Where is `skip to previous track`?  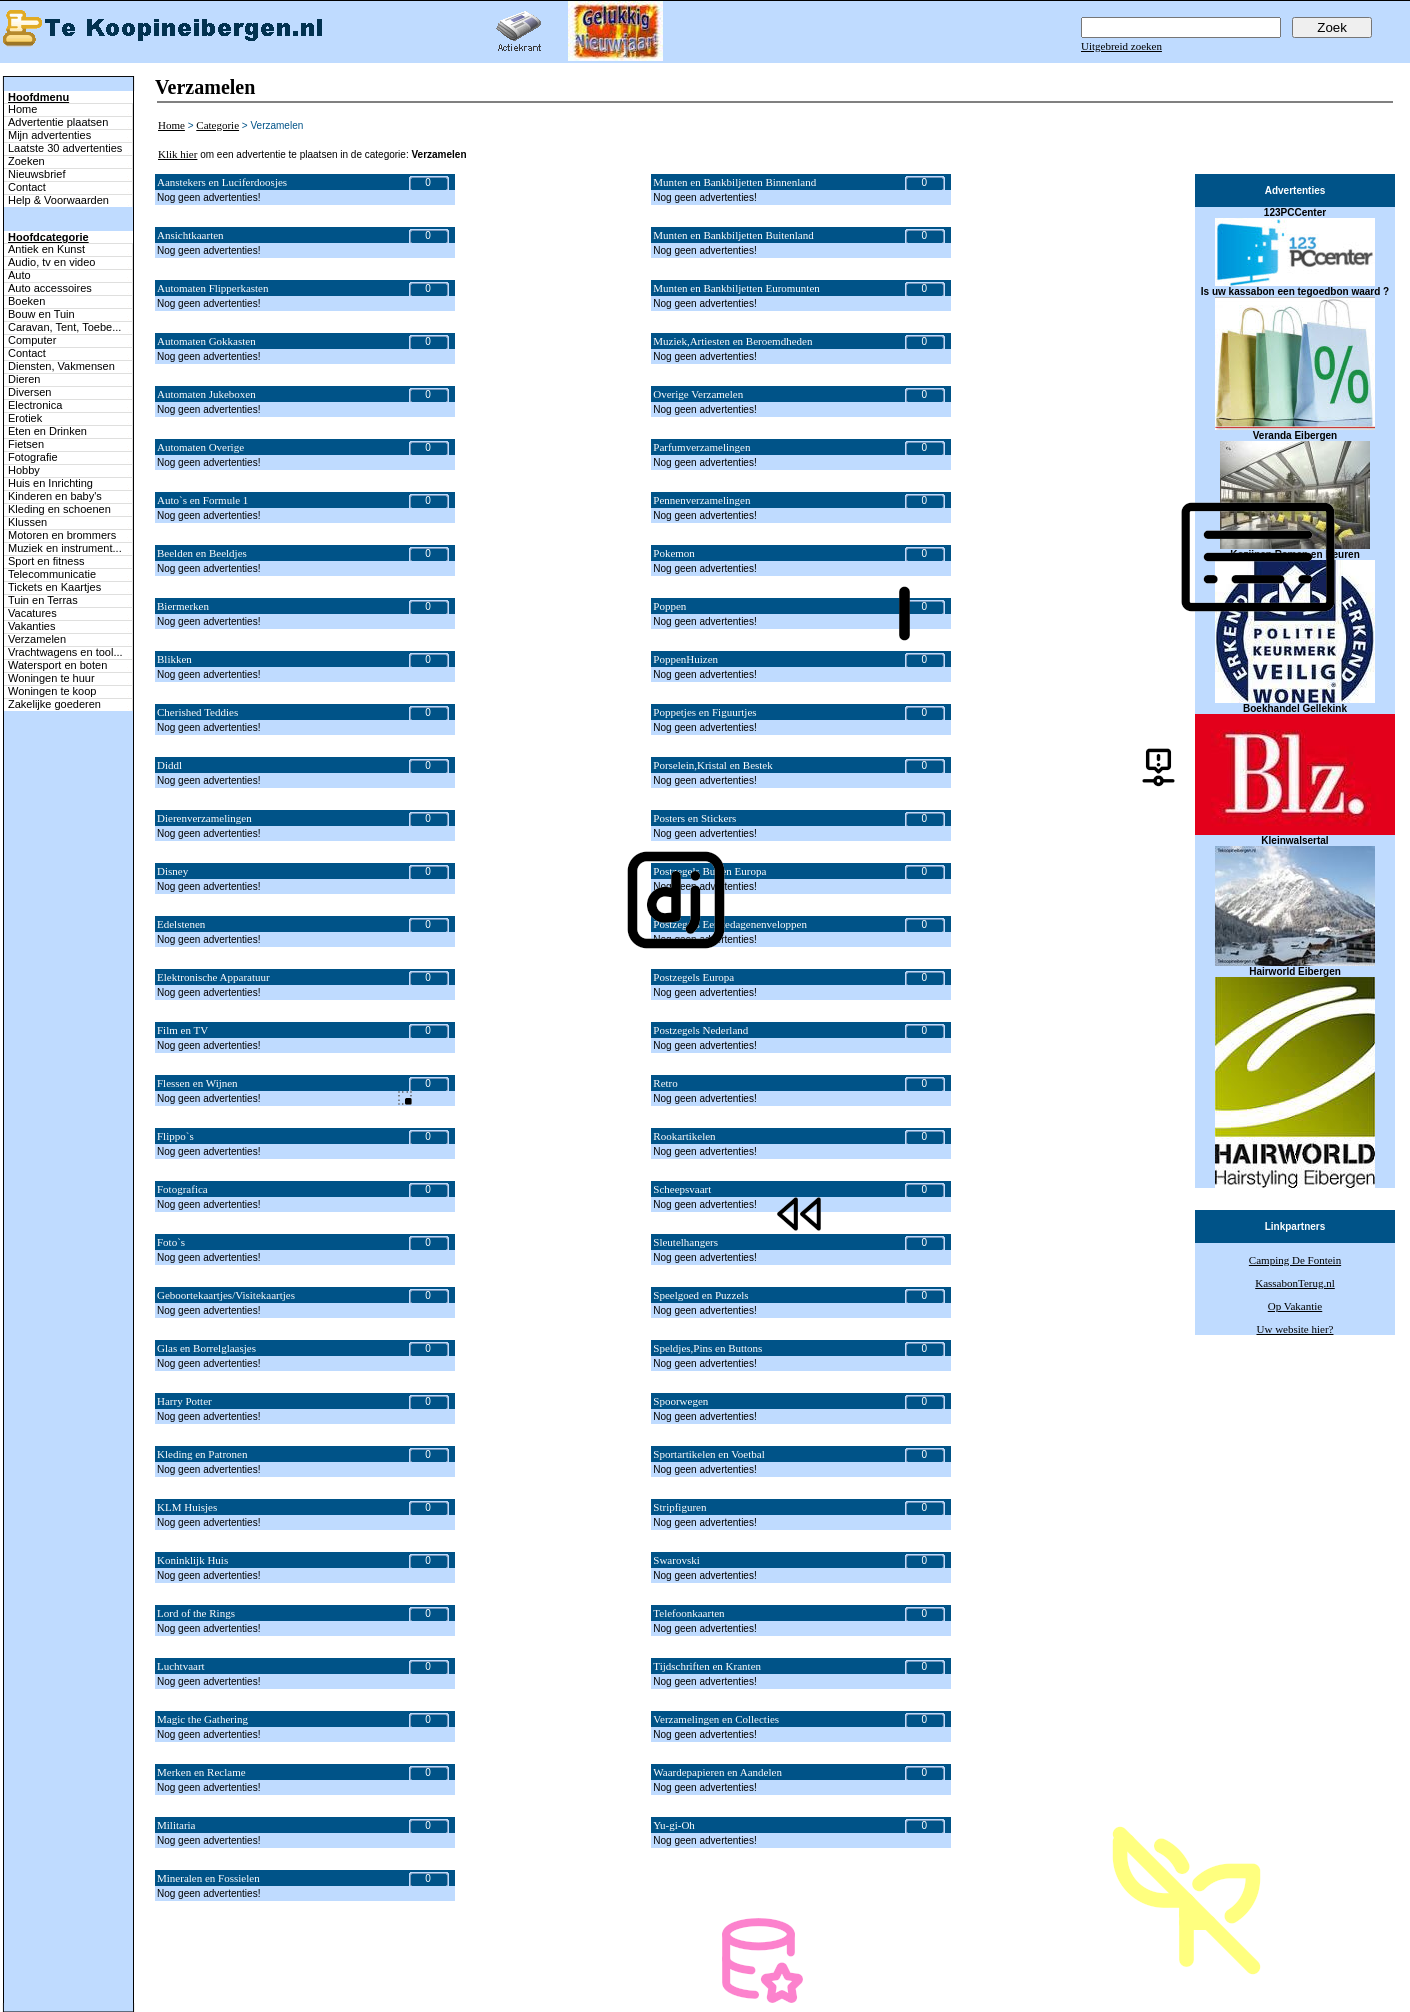 skip to previous track is located at coordinates (800, 1214).